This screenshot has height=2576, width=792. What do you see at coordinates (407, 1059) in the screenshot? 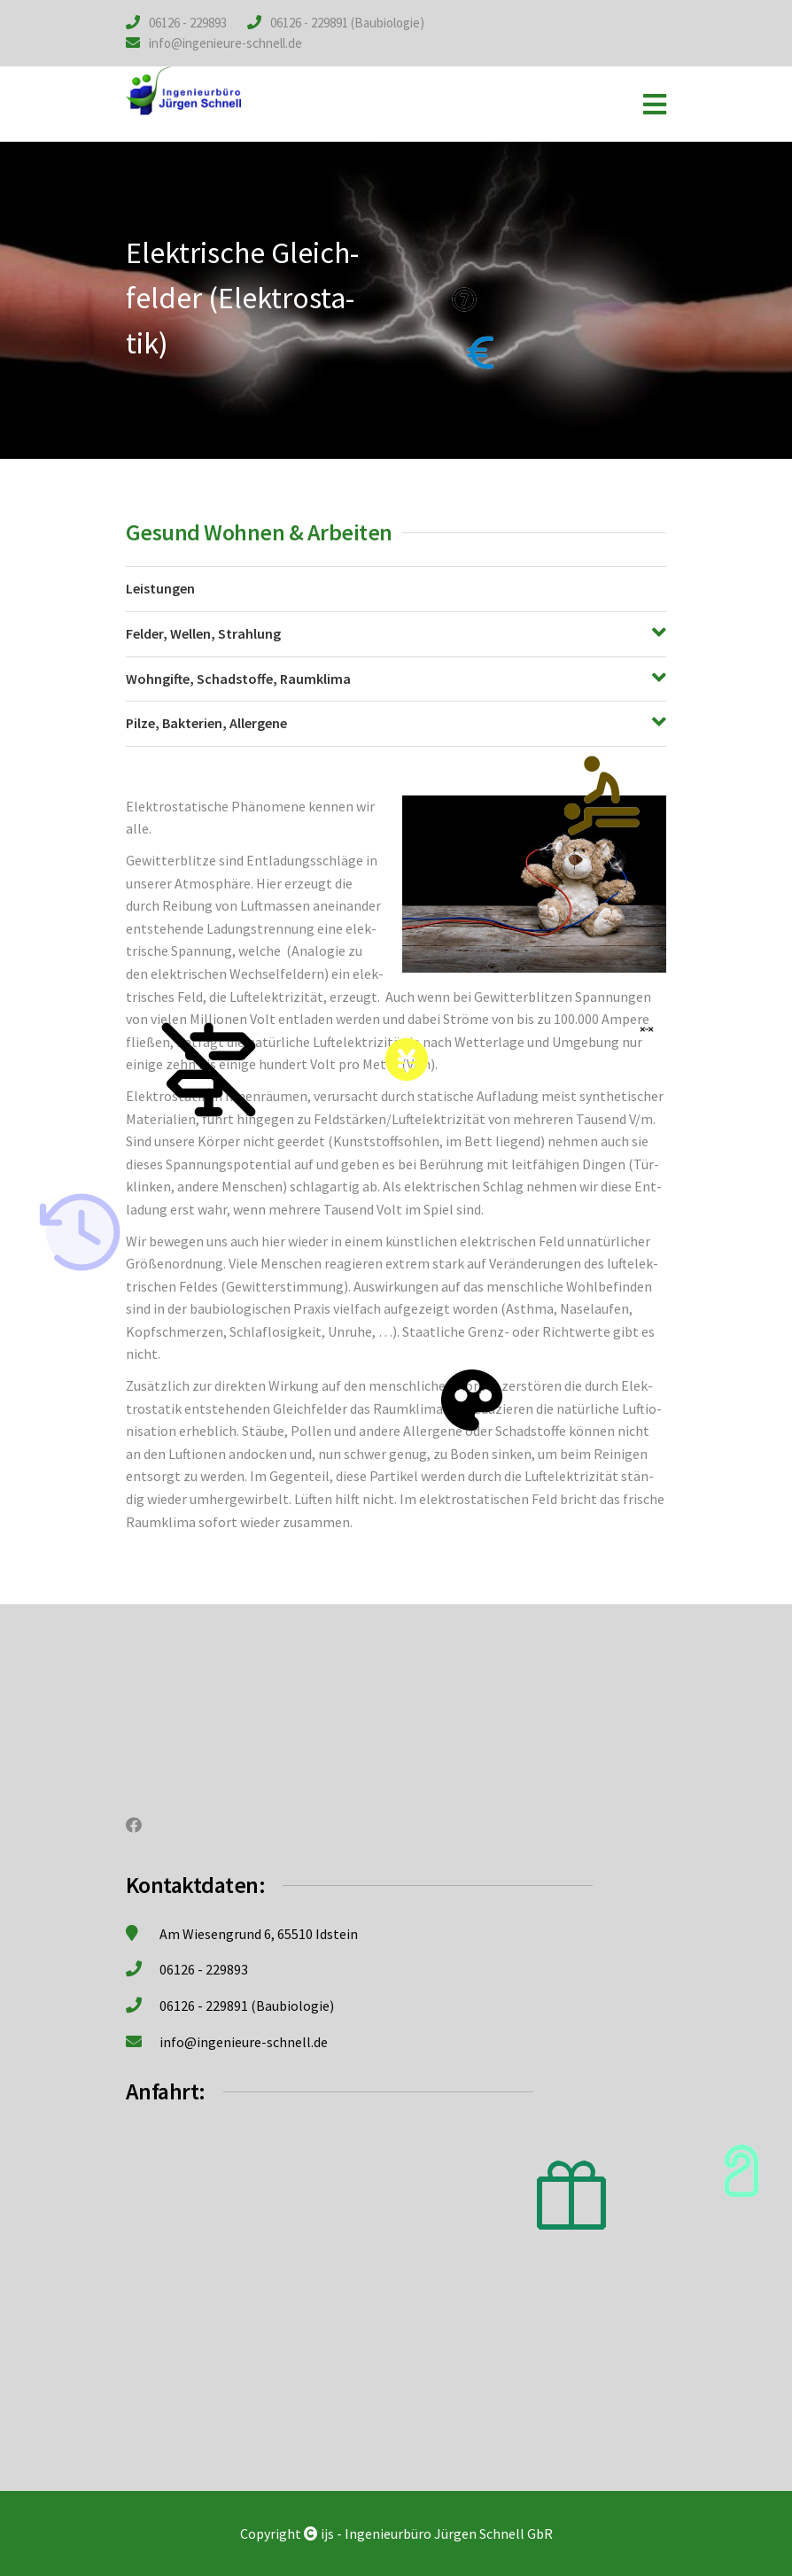
I see `view balance in japanese yen` at bounding box center [407, 1059].